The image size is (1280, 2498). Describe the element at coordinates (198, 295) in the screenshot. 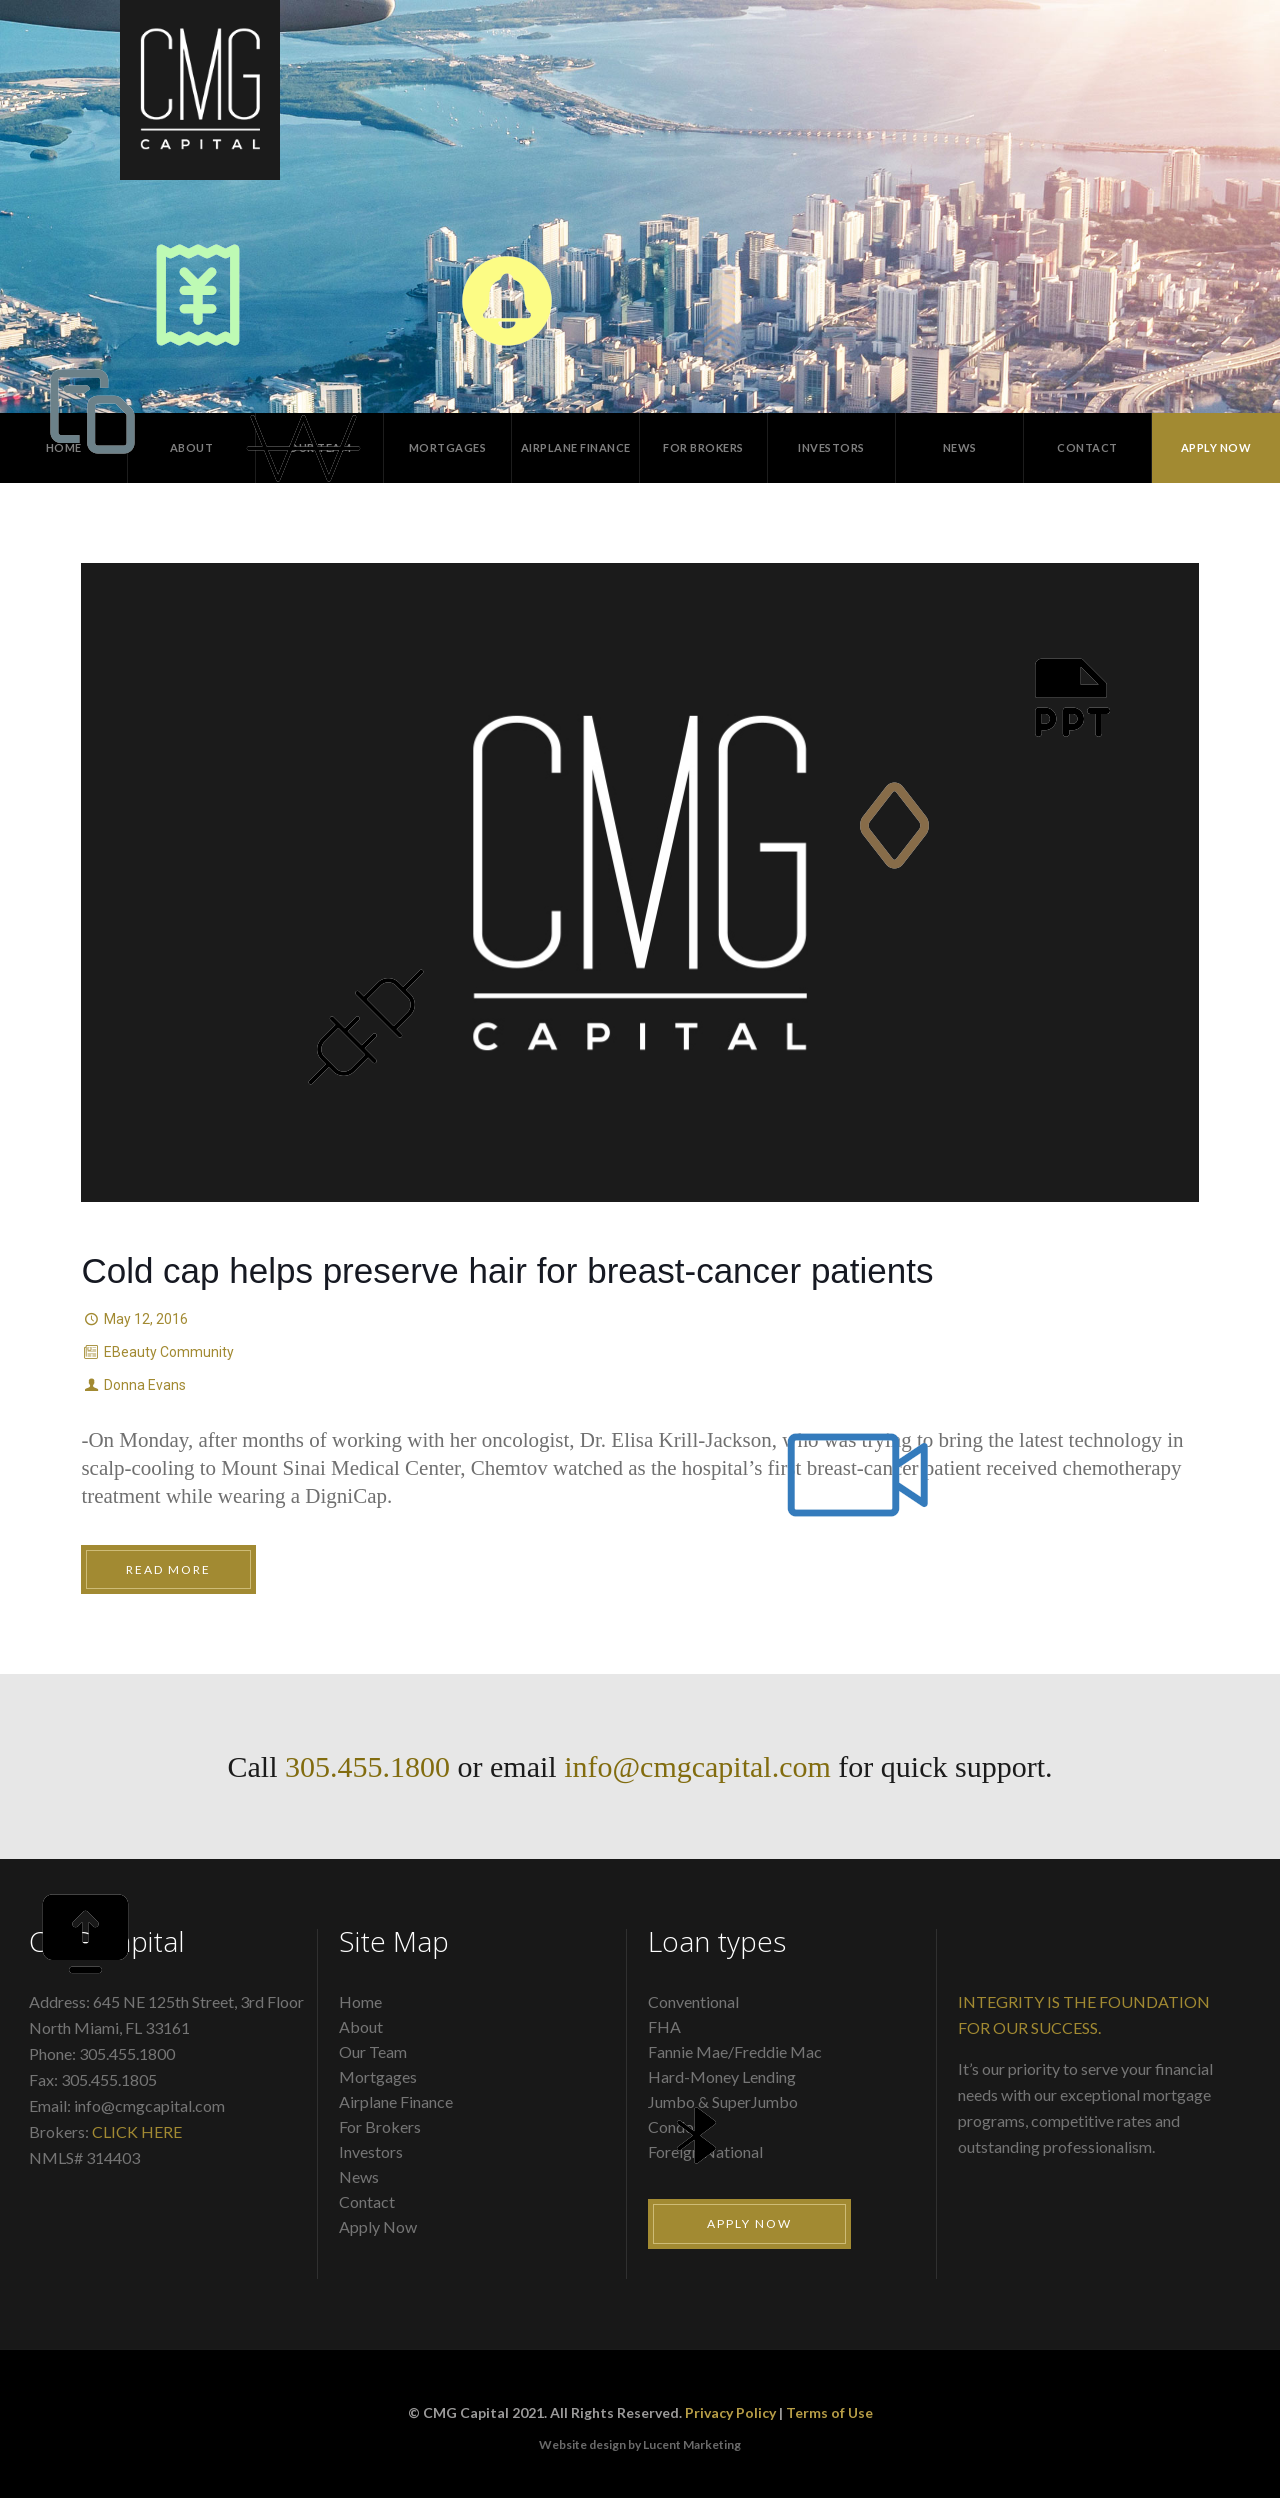

I see `view receipt or transaction in Japanese yen` at that location.